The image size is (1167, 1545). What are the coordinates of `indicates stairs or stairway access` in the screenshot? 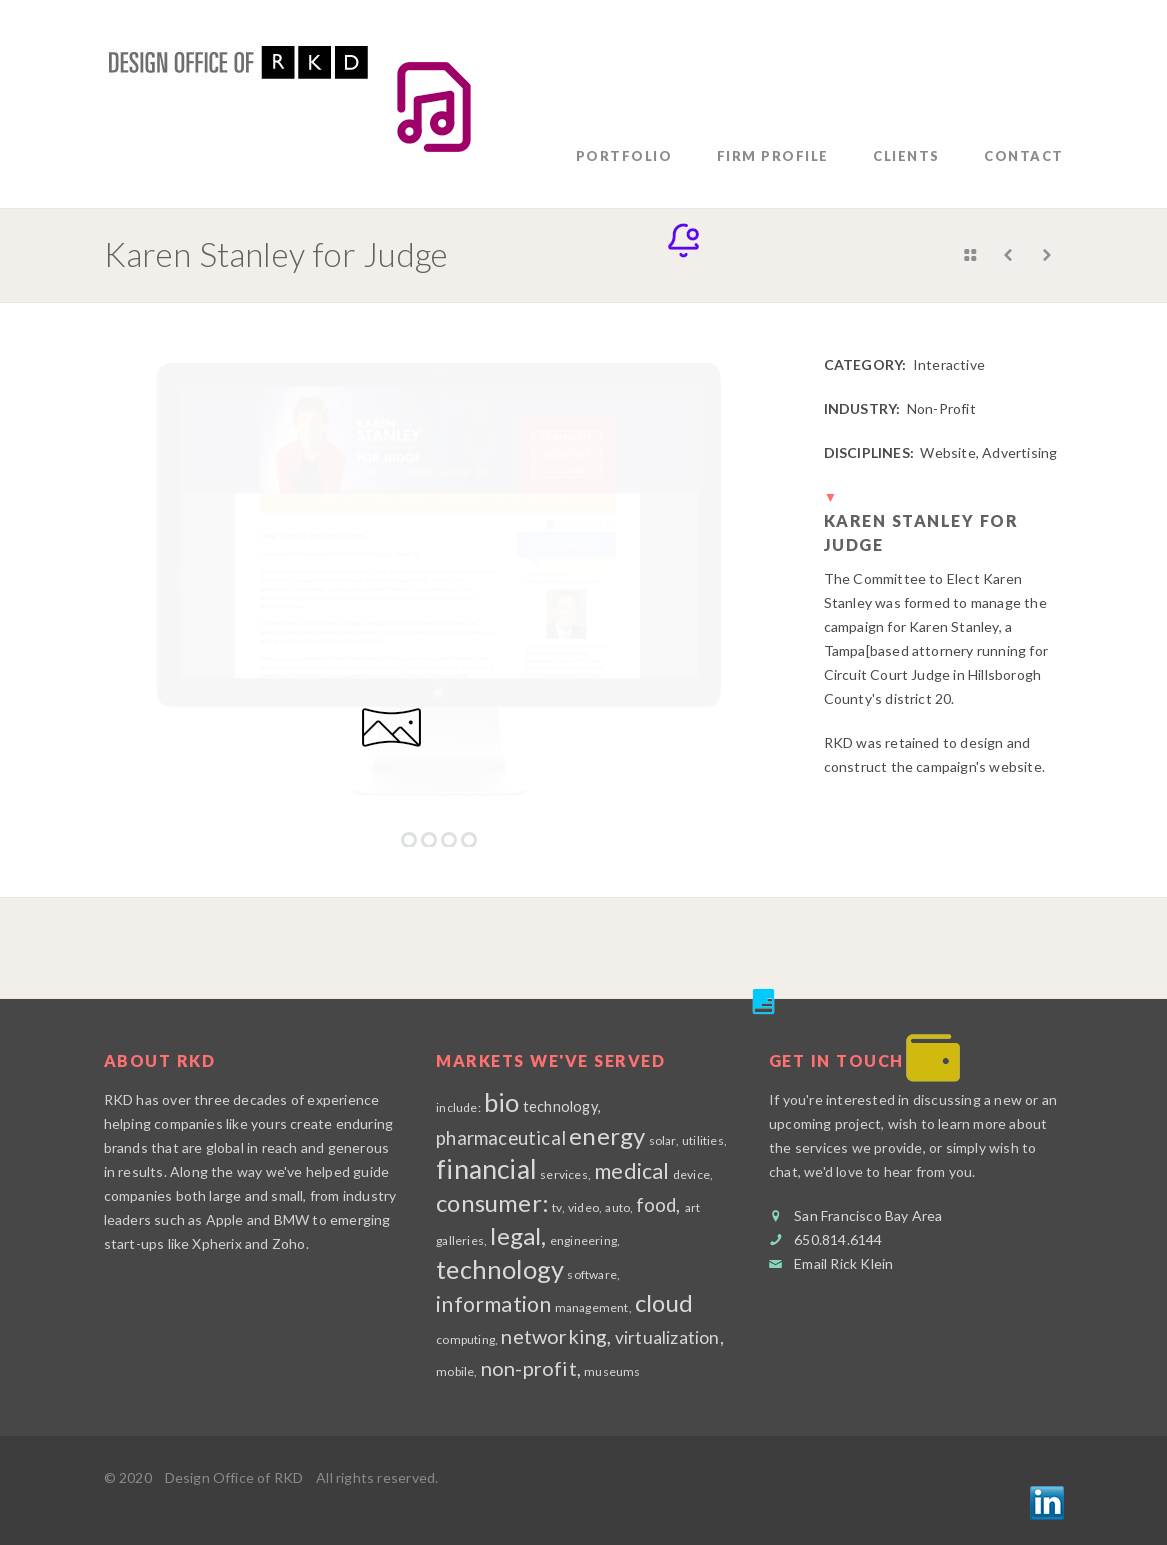 It's located at (763, 1001).